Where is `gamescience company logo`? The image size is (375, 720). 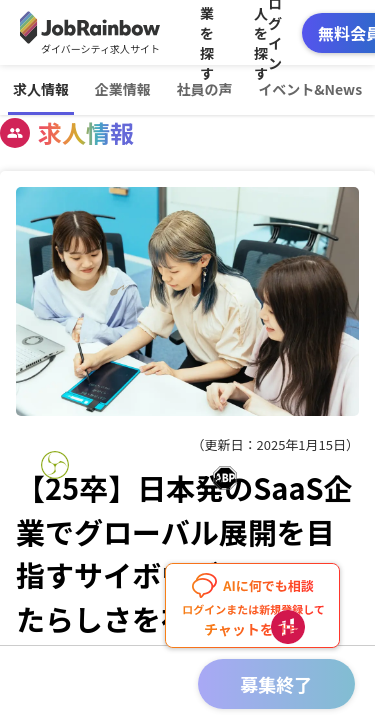
gamescience company logo is located at coordinates (120, 289).